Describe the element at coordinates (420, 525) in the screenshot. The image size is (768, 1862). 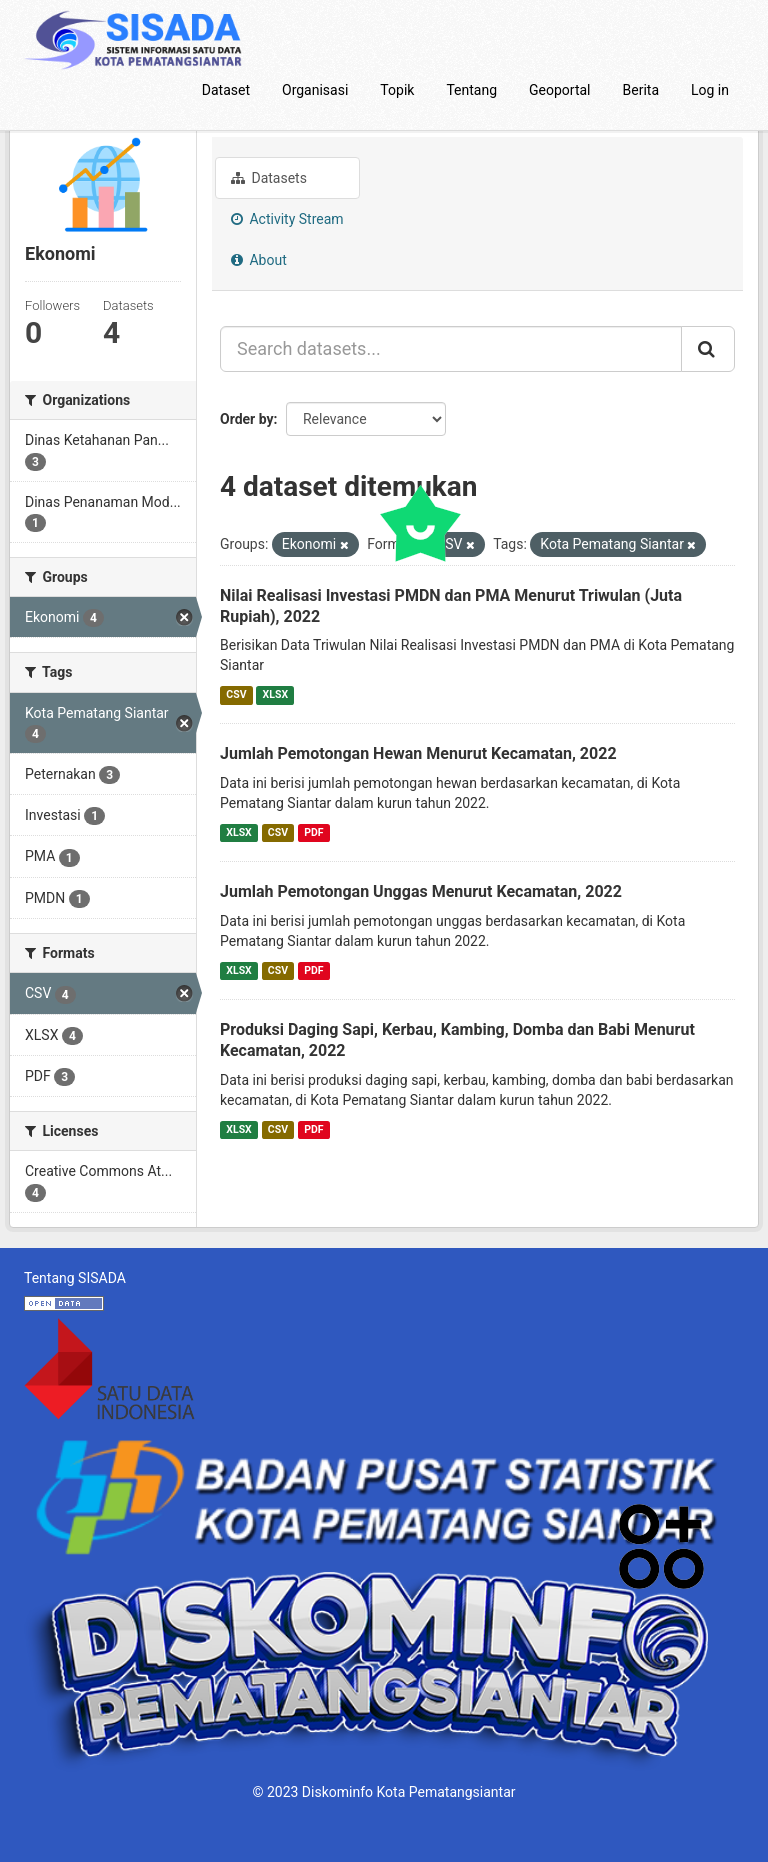
I see `indicates a favorite or starred item with positive feedback` at that location.